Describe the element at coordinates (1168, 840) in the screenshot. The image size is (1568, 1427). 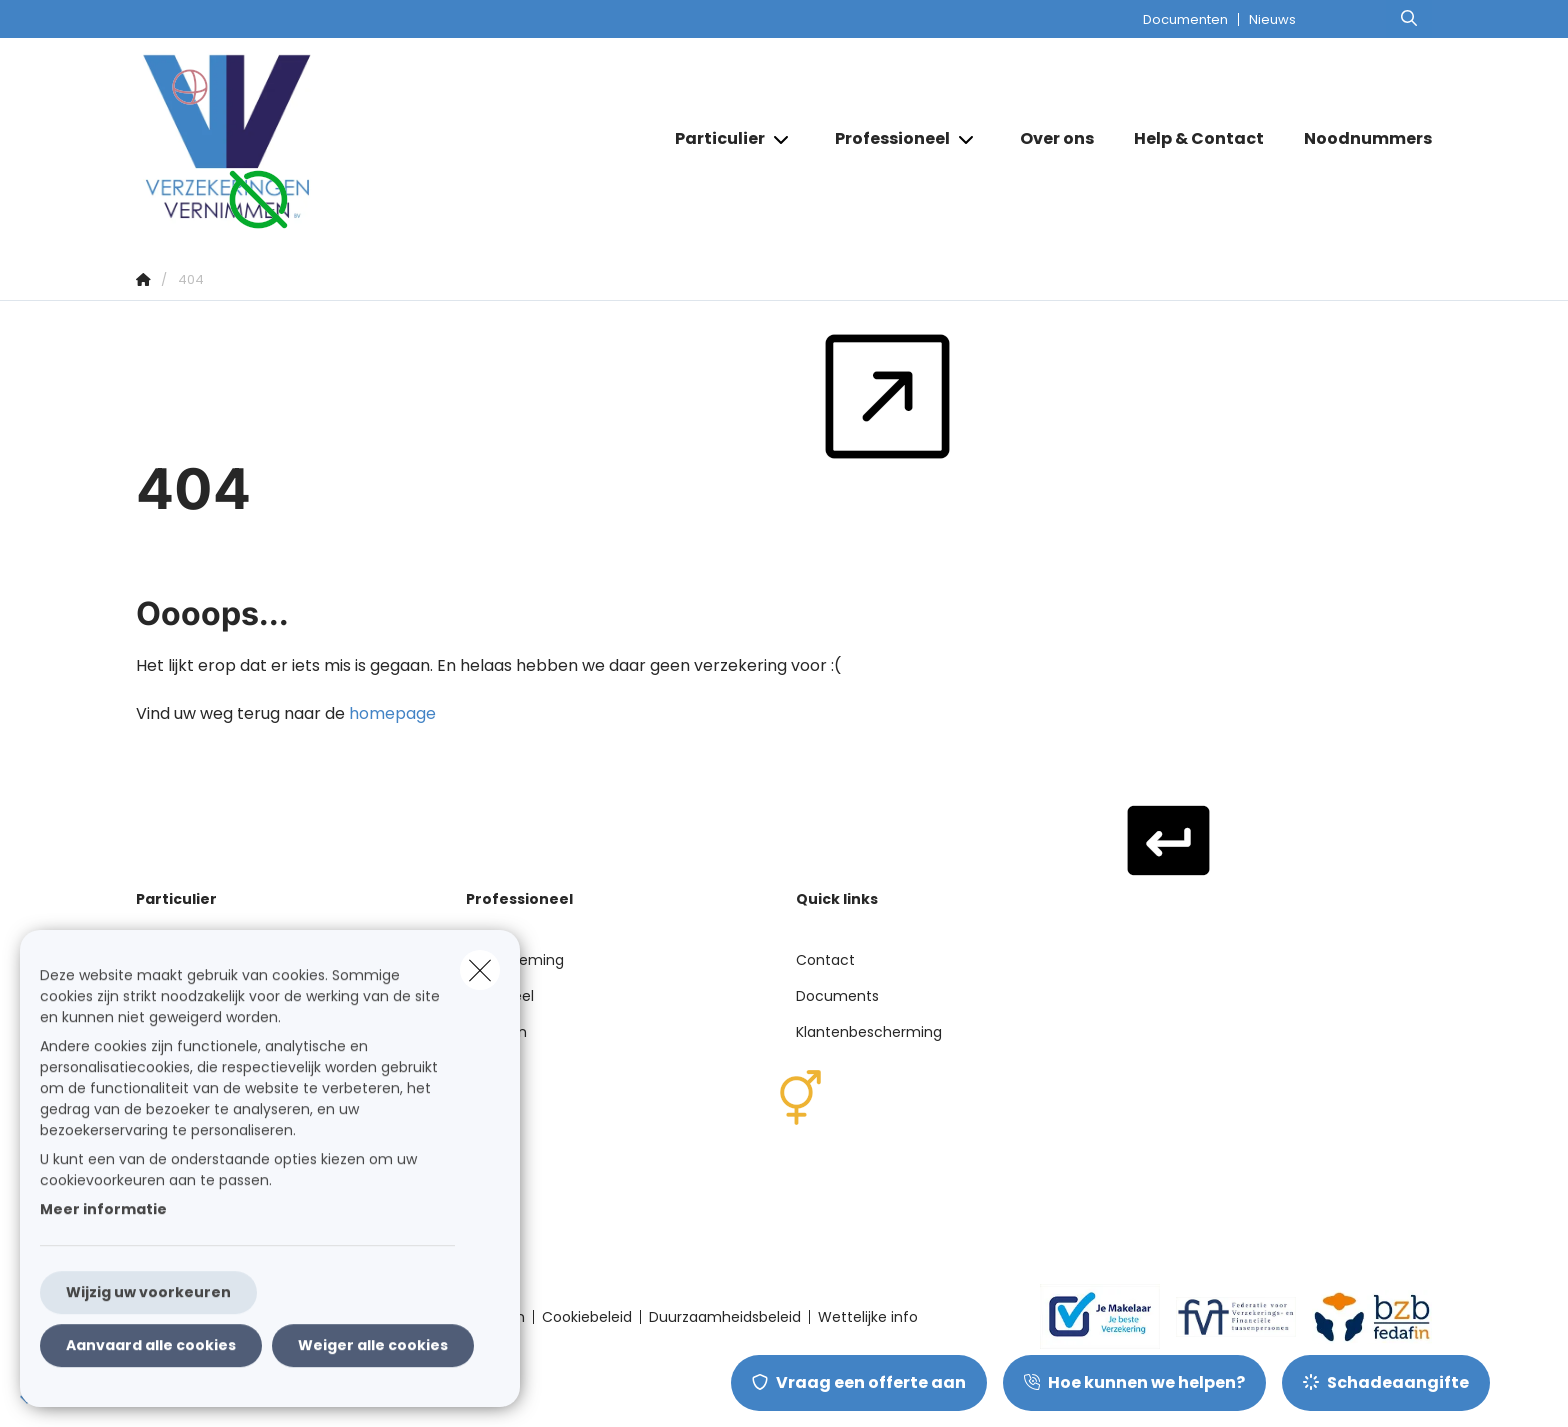
I see `press enter or return key` at that location.